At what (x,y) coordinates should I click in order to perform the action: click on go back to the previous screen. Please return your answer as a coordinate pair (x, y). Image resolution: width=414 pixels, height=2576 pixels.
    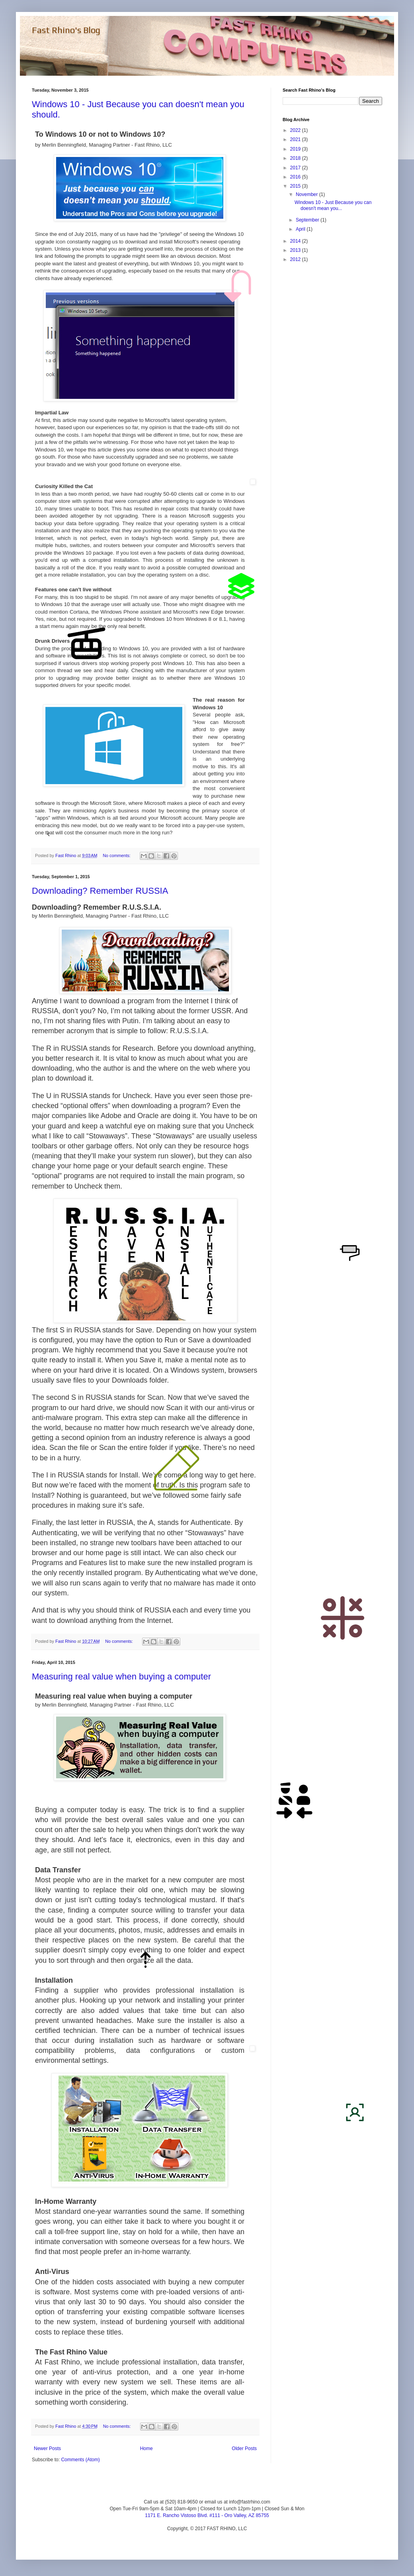
    Looking at the image, I should click on (48, 834).